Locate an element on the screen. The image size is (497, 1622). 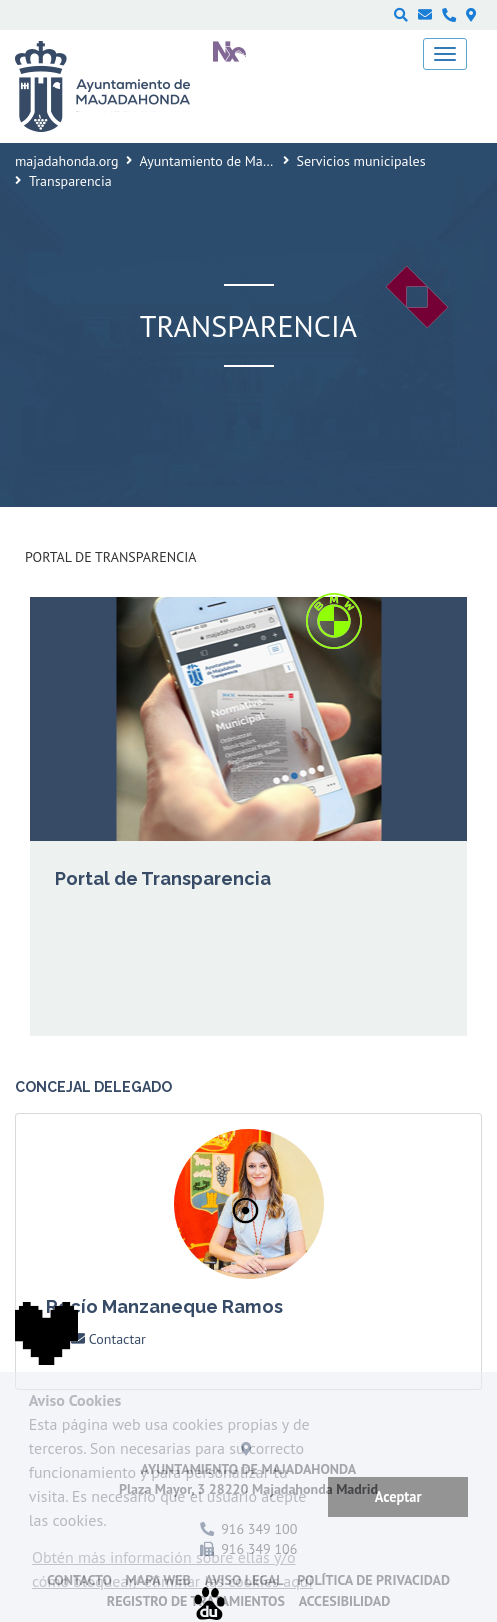
BMW brand logo is located at coordinates (334, 621).